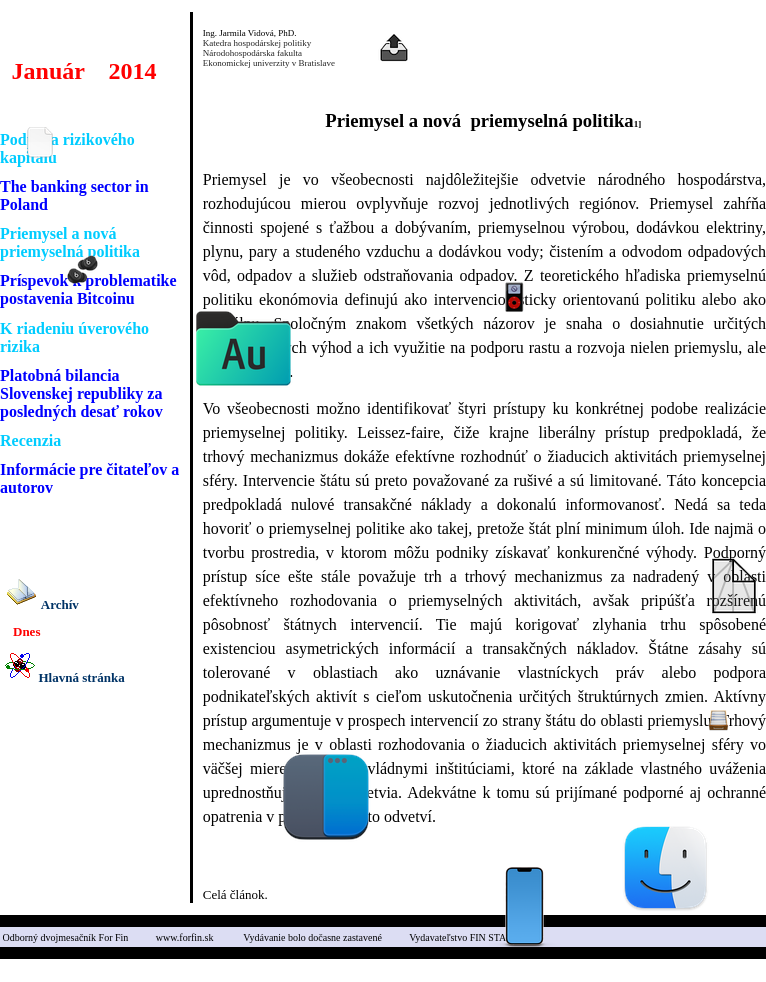  Describe the element at coordinates (514, 297) in the screenshot. I see `iPod device with sync disabled or unavailable` at that location.